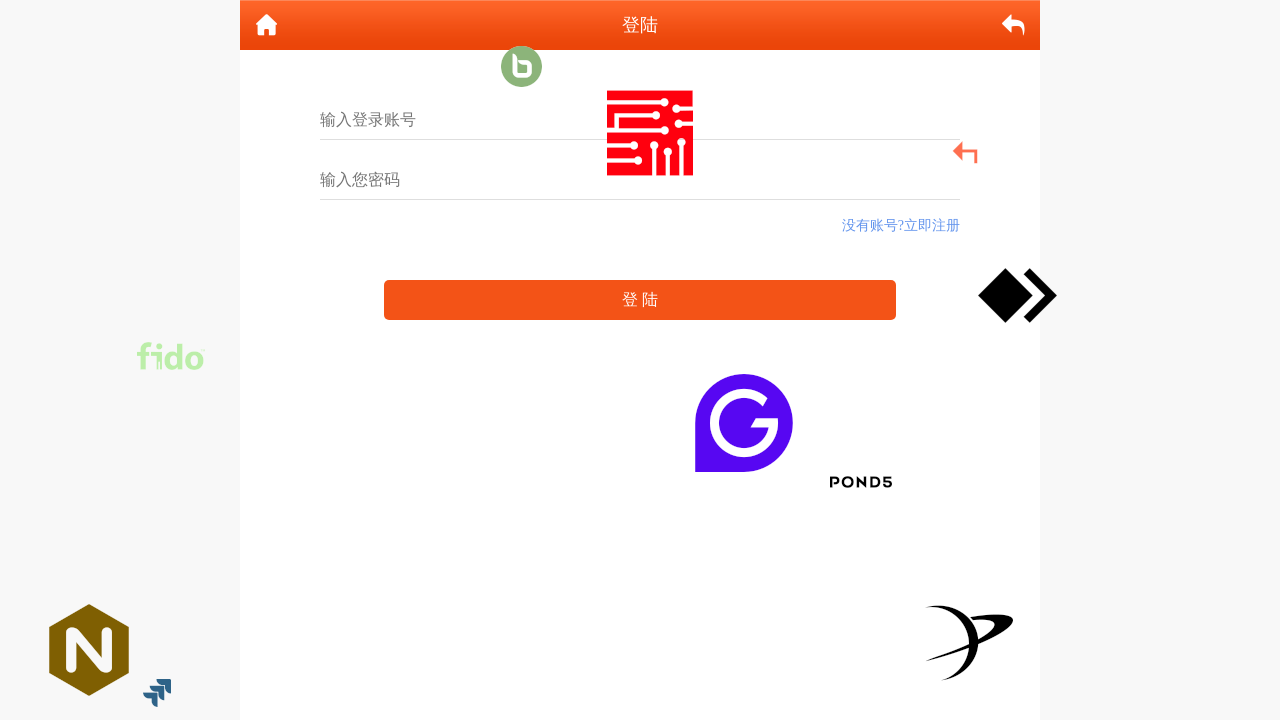 The width and height of the screenshot is (1280, 720). Describe the element at coordinates (966, 152) in the screenshot. I see `reply to a message` at that location.